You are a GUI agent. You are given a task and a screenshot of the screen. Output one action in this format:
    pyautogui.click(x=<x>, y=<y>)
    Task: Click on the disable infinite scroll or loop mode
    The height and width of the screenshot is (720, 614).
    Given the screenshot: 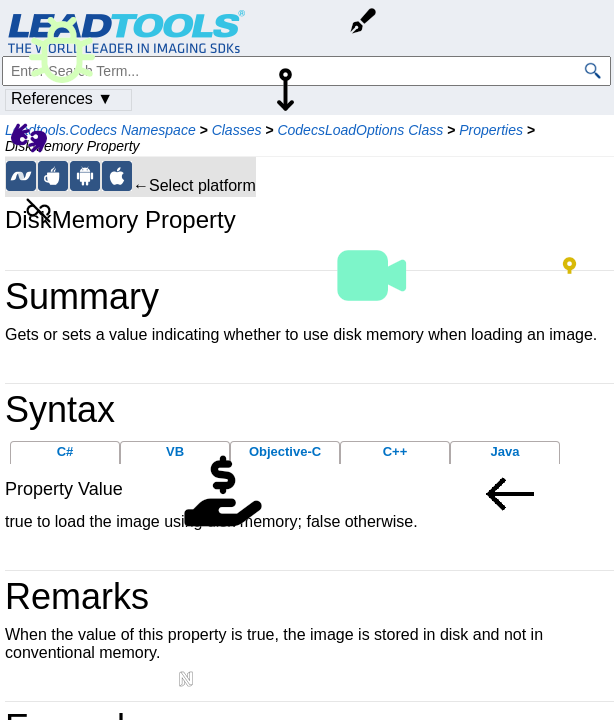 What is the action you would take?
    pyautogui.click(x=38, y=210)
    